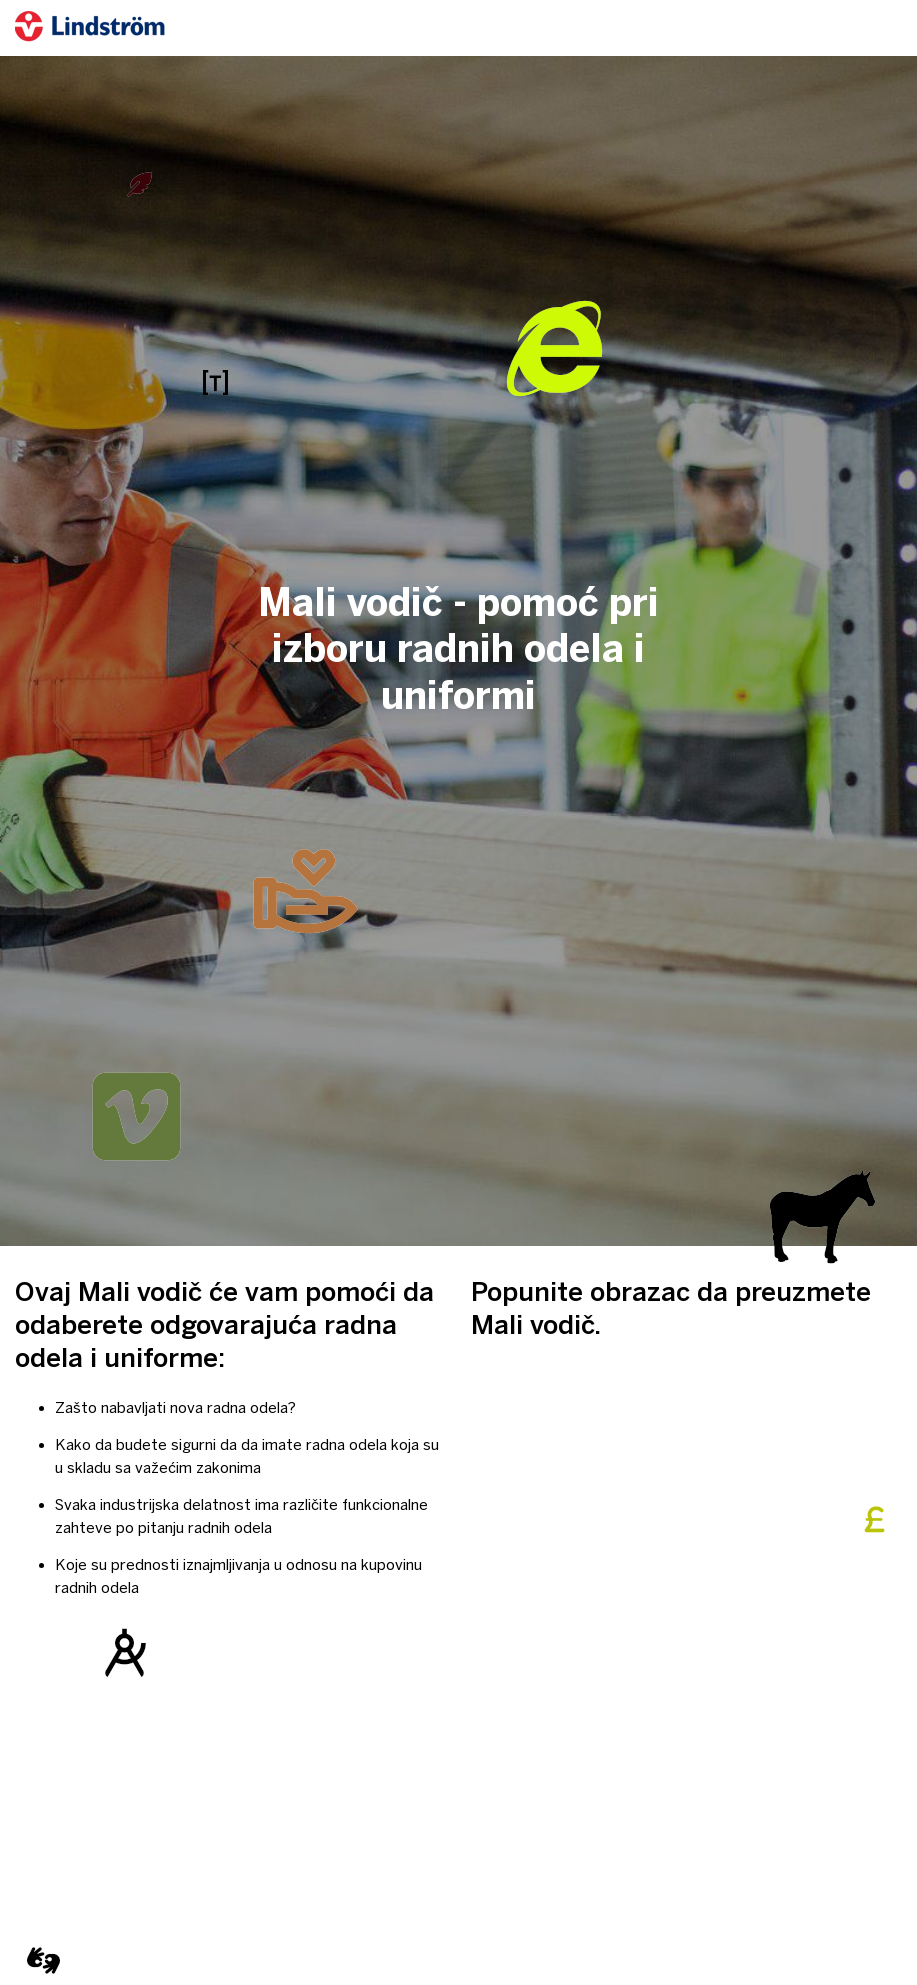  Describe the element at coordinates (822, 1216) in the screenshot. I see `visit Sticker Mule website or app` at that location.